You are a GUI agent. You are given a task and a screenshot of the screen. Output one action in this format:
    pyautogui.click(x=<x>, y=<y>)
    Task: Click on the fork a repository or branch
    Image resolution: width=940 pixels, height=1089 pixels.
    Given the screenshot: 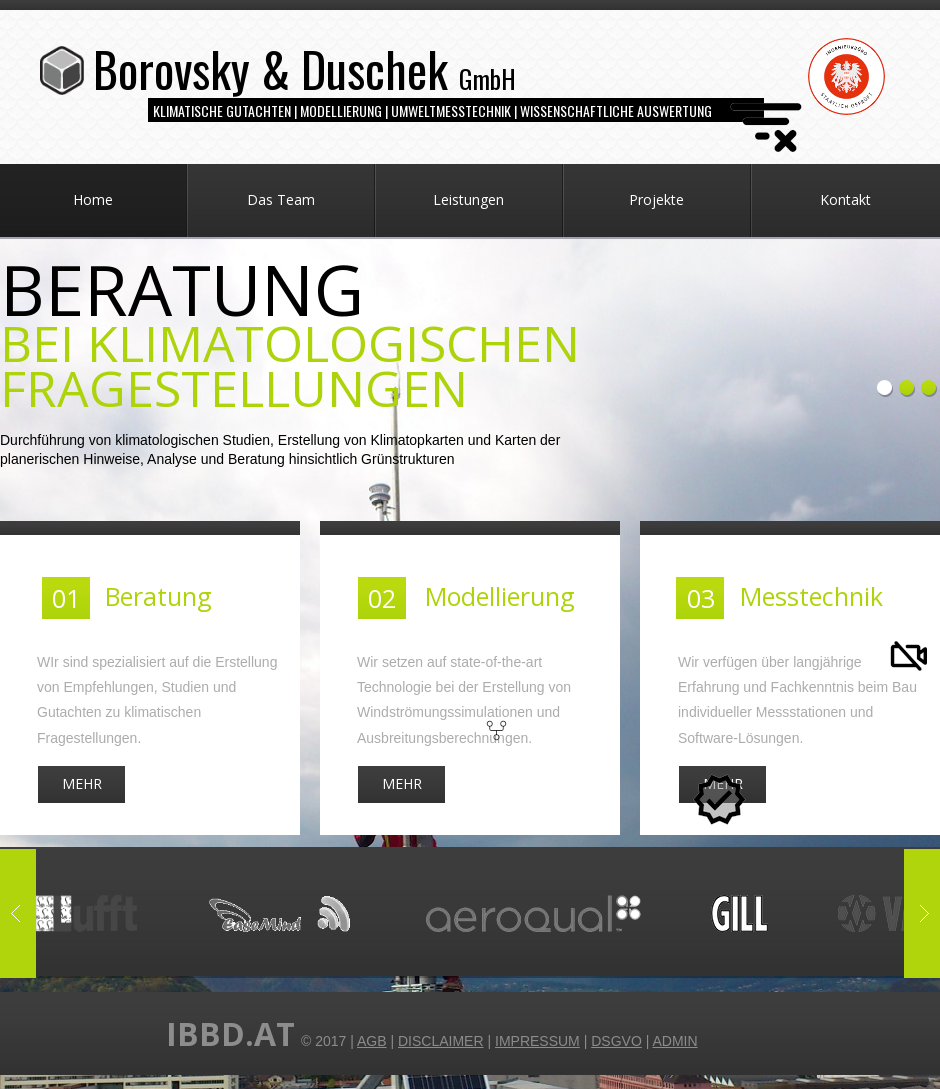 What is the action you would take?
    pyautogui.click(x=496, y=730)
    